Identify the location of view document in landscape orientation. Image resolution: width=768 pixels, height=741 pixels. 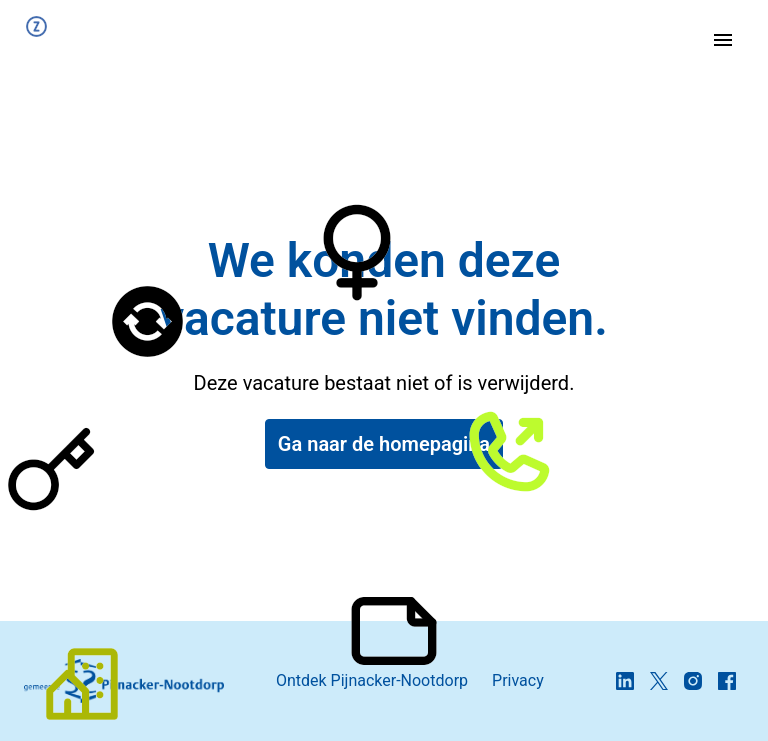
(394, 631).